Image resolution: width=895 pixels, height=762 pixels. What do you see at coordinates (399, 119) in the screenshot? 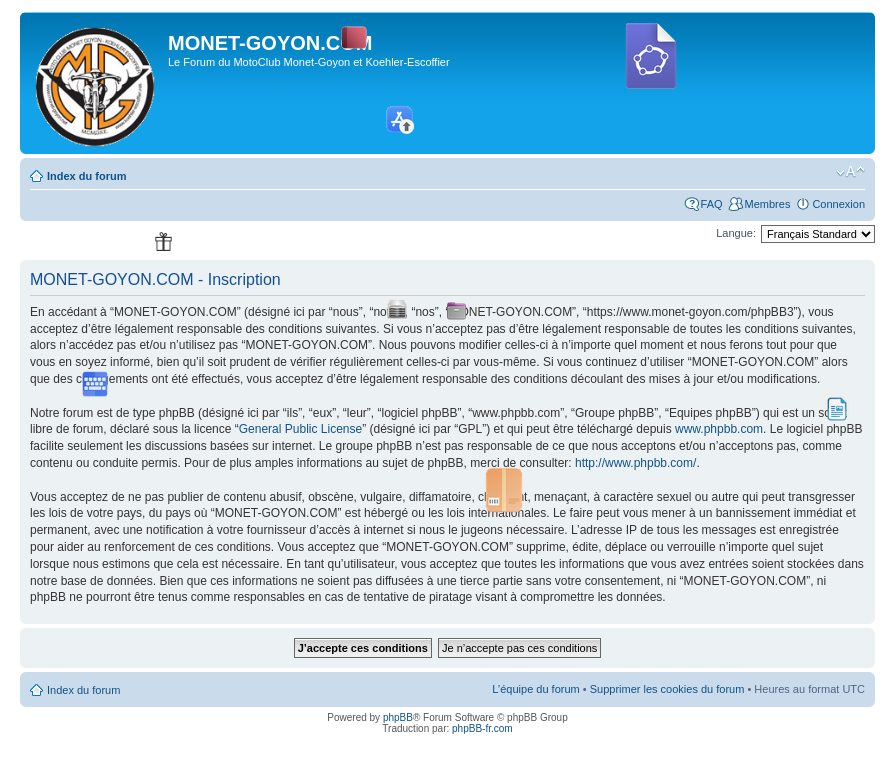
I see `check for available software updates` at bounding box center [399, 119].